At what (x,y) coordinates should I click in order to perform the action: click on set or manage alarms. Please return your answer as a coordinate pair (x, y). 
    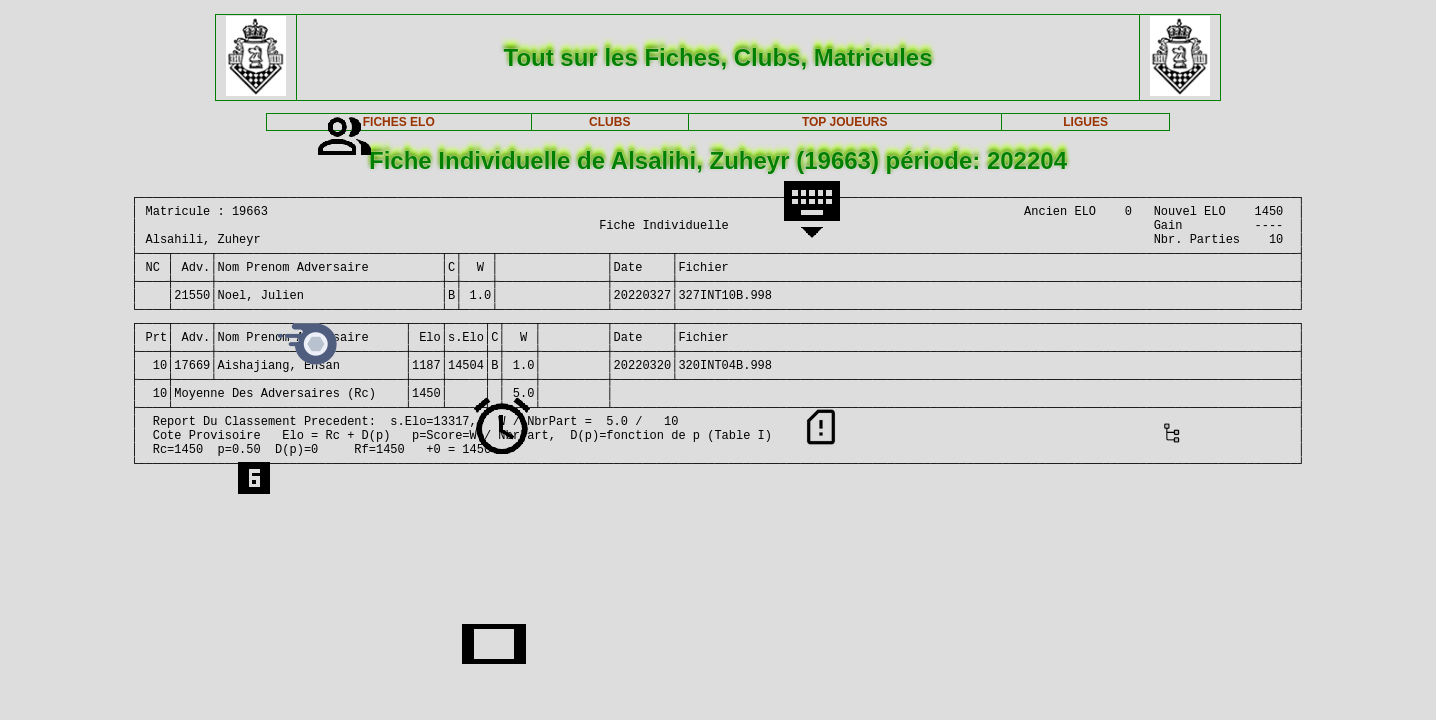
    Looking at the image, I should click on (502, 426).